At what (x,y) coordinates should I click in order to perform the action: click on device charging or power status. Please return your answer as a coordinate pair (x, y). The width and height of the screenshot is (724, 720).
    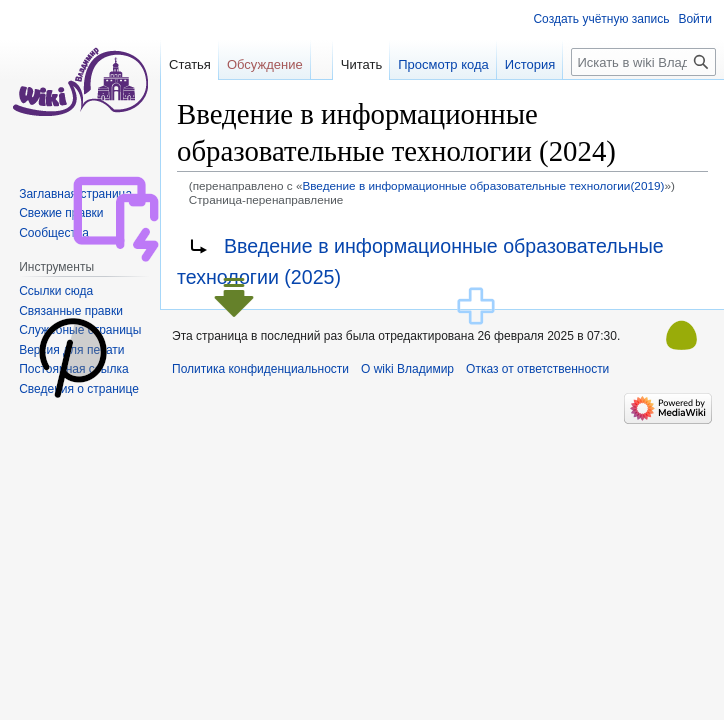
    Looking at the image, I should click on (116, 215).